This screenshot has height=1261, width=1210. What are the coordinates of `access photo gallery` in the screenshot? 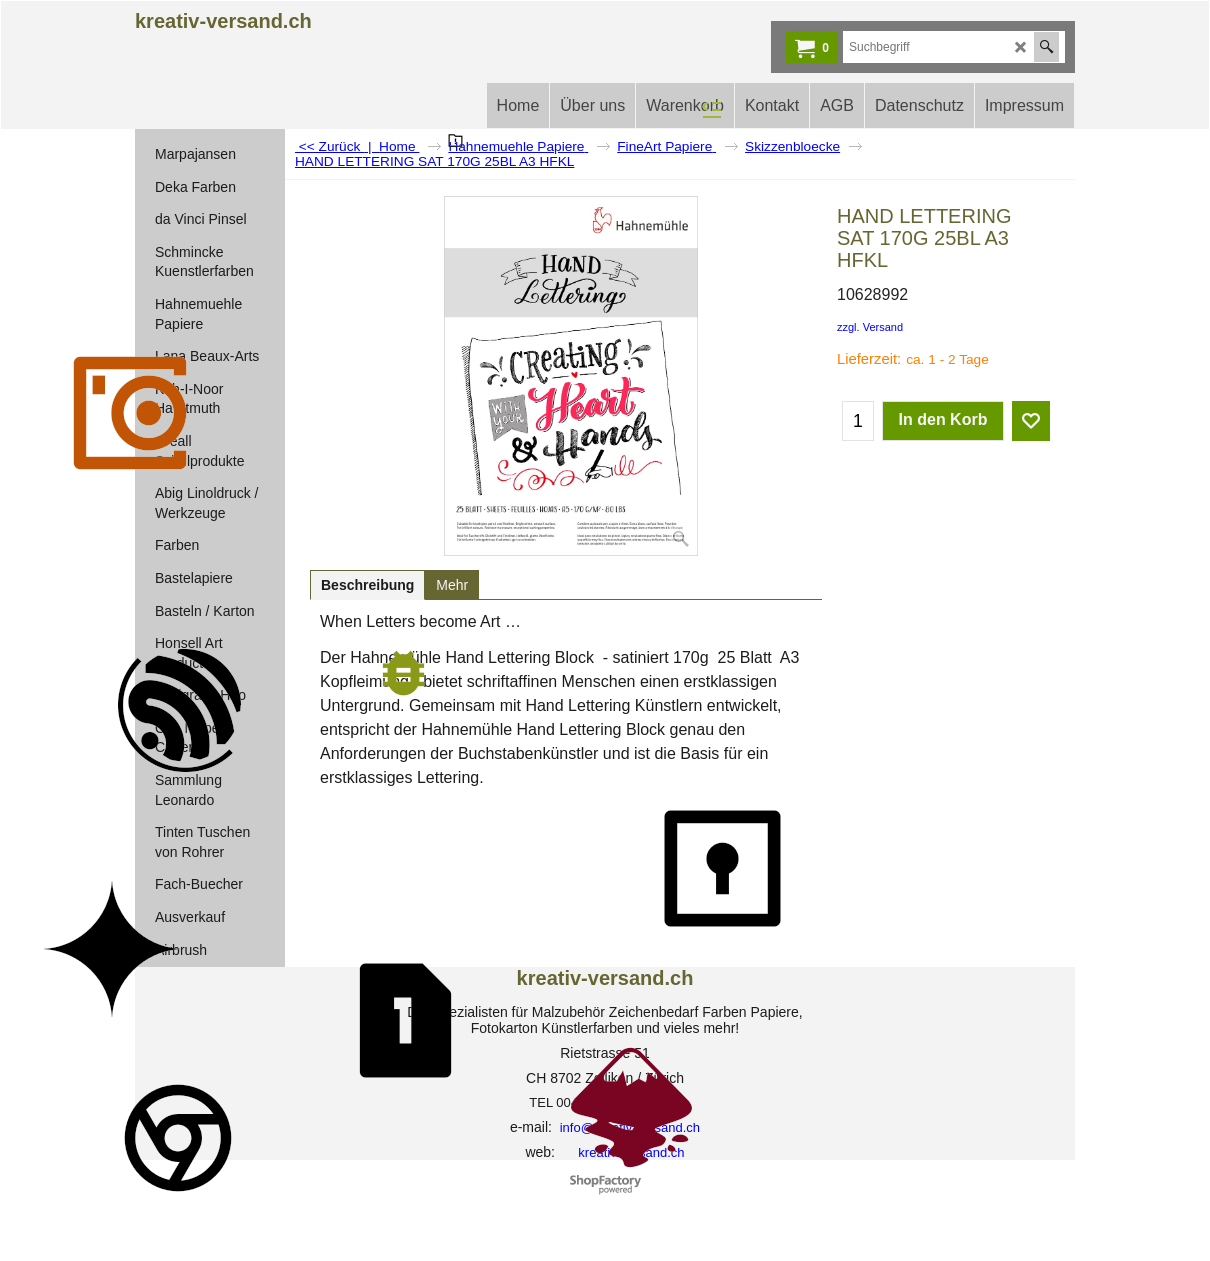 It's located at (130, 413).